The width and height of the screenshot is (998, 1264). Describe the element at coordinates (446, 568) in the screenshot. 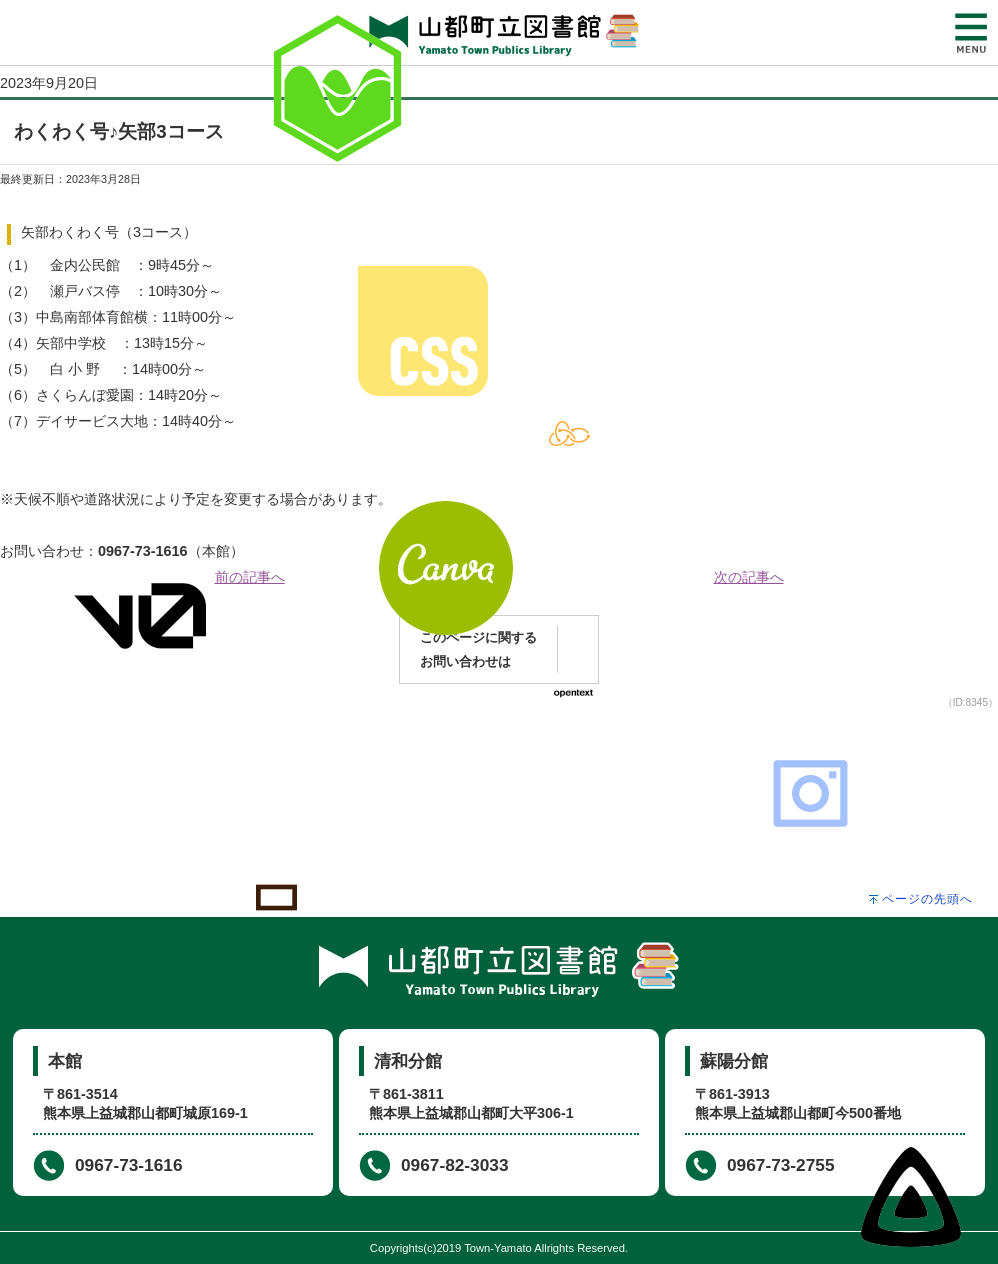

I see `open Canva app` at that location.